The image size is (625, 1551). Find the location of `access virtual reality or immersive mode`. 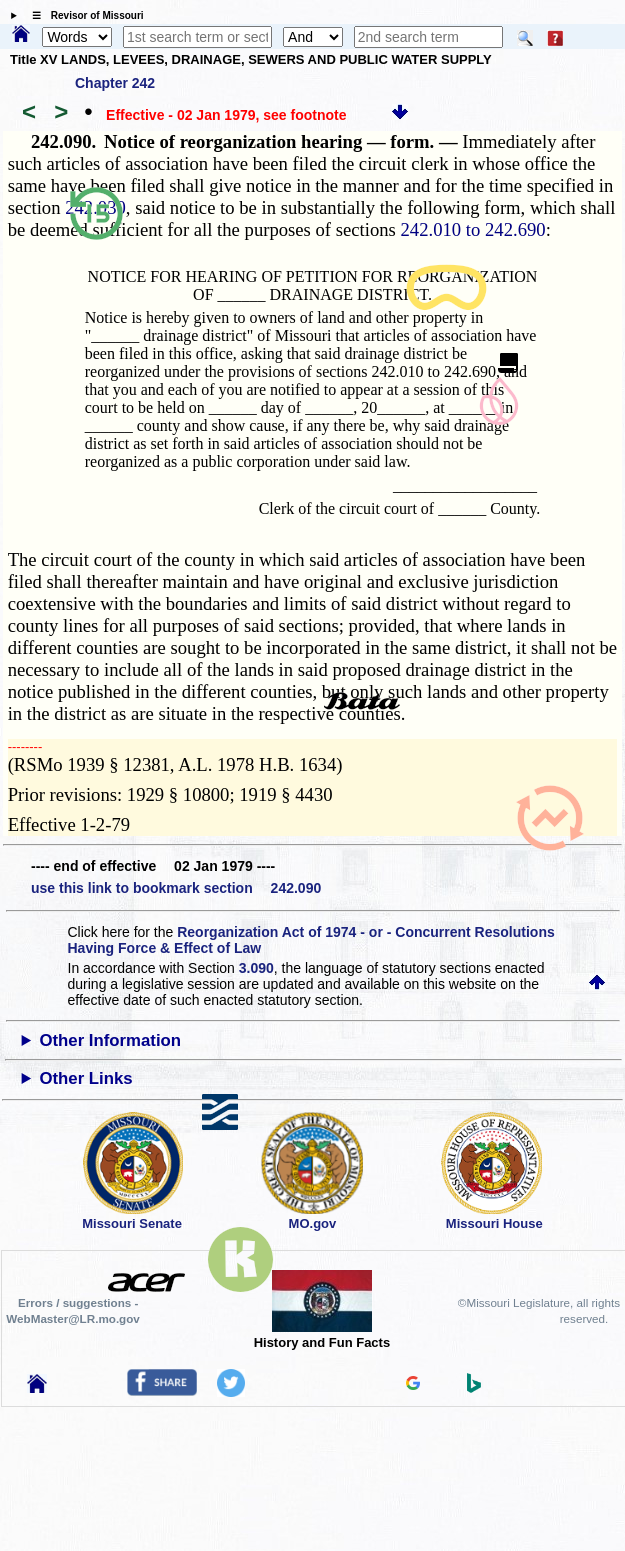

access virtual reality or immersive mode is located at coordinates (446, 286).